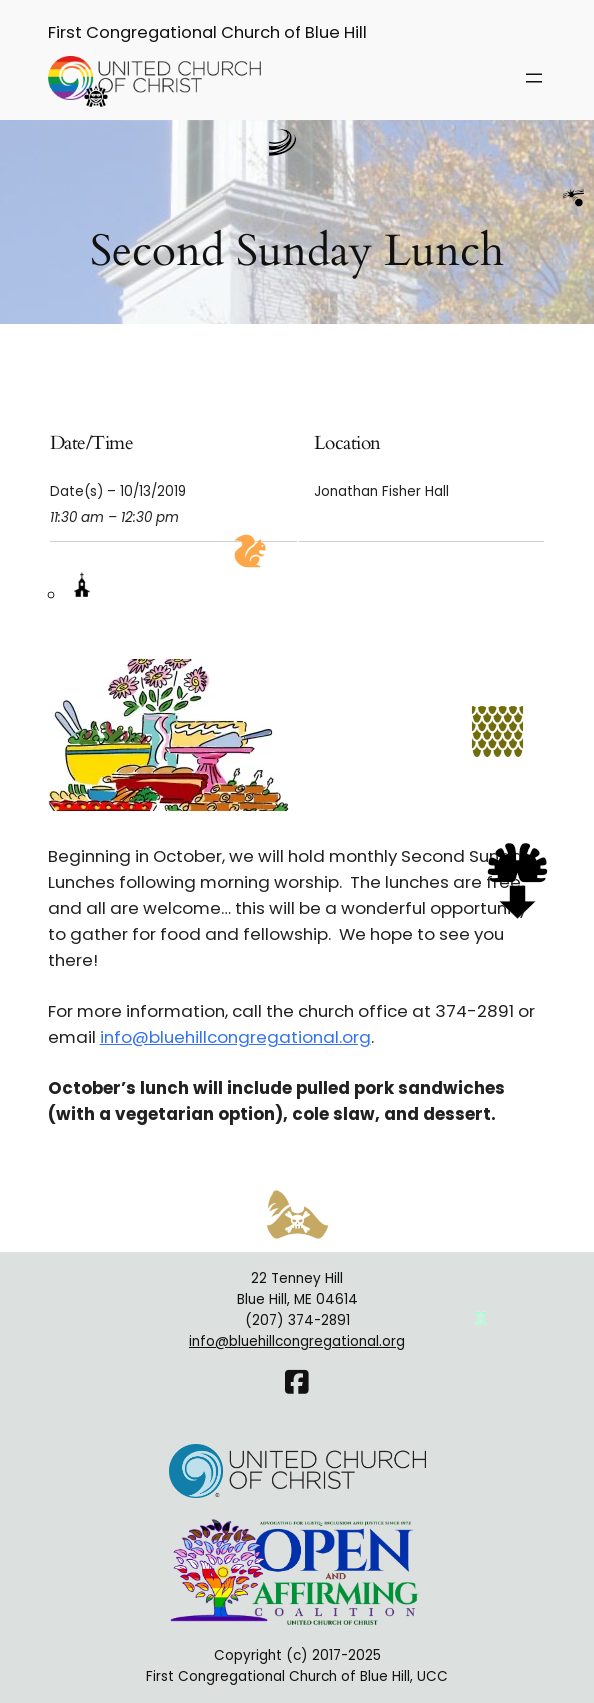 This screenshot has width=594, height=1703. Describe the element at coordinates (250, 551) in the screenshot. I see `wildlife or nature-themed game element` at that location.